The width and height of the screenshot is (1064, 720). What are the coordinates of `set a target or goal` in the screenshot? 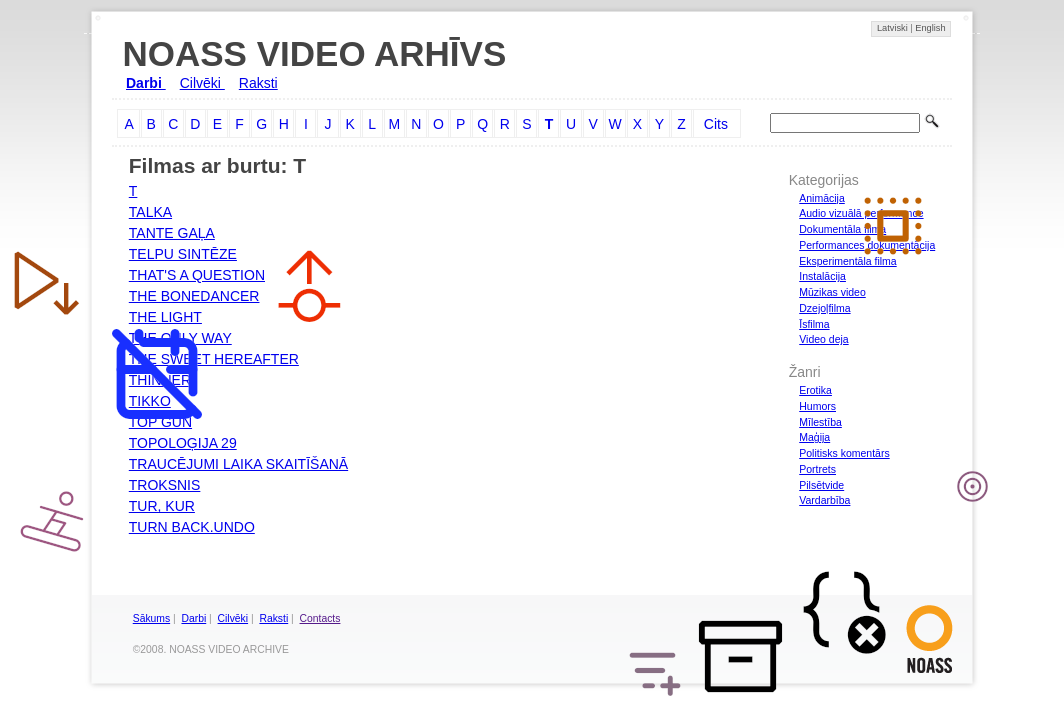 It's located at (972, 486).